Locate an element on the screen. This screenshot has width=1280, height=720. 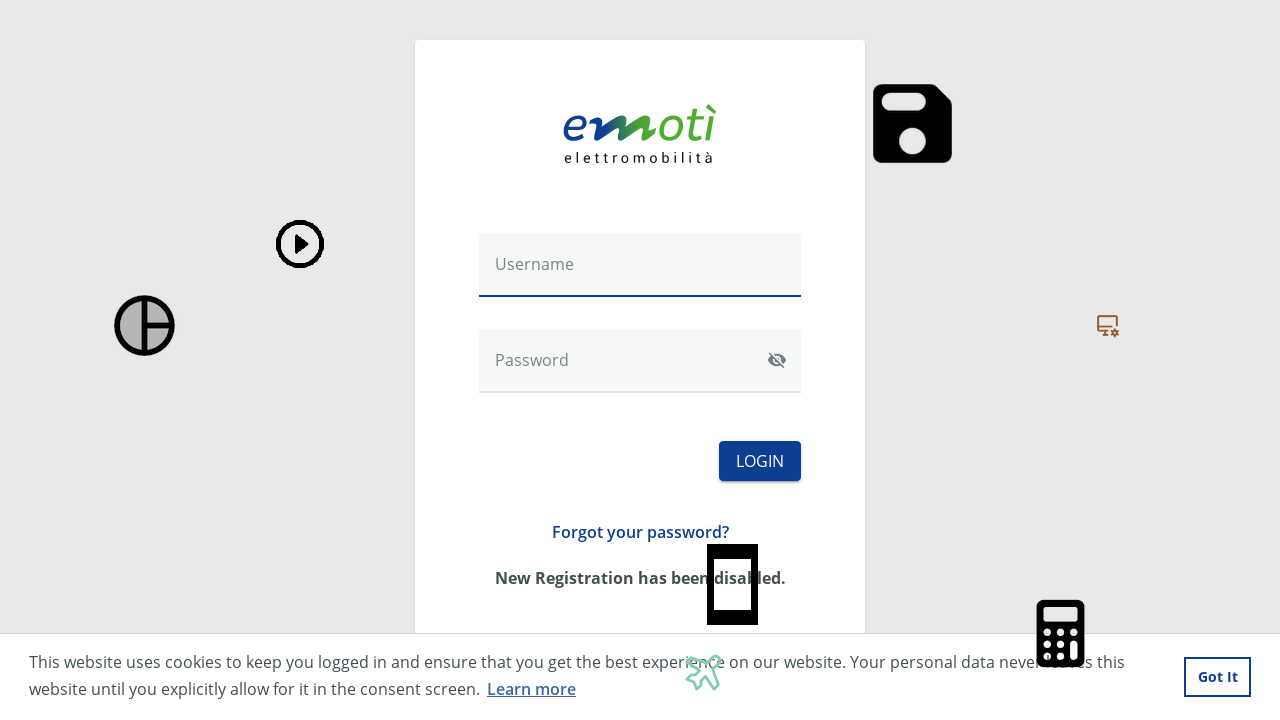
view data breakdown or statistics is located at coordinates (144, 325).